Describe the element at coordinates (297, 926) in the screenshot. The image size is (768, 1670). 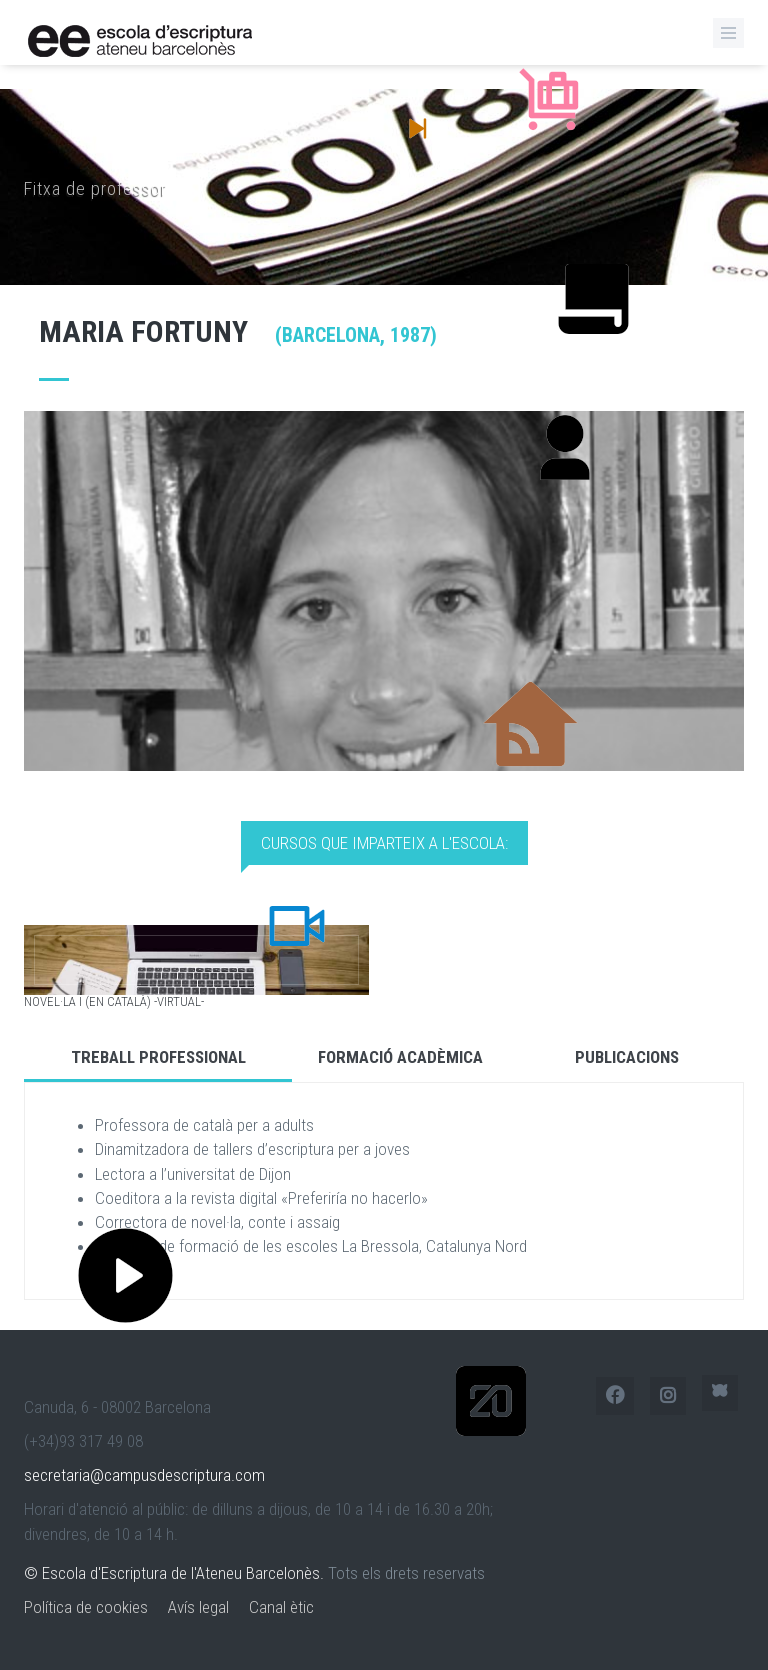
I see `turn on camera for video call` at that location.